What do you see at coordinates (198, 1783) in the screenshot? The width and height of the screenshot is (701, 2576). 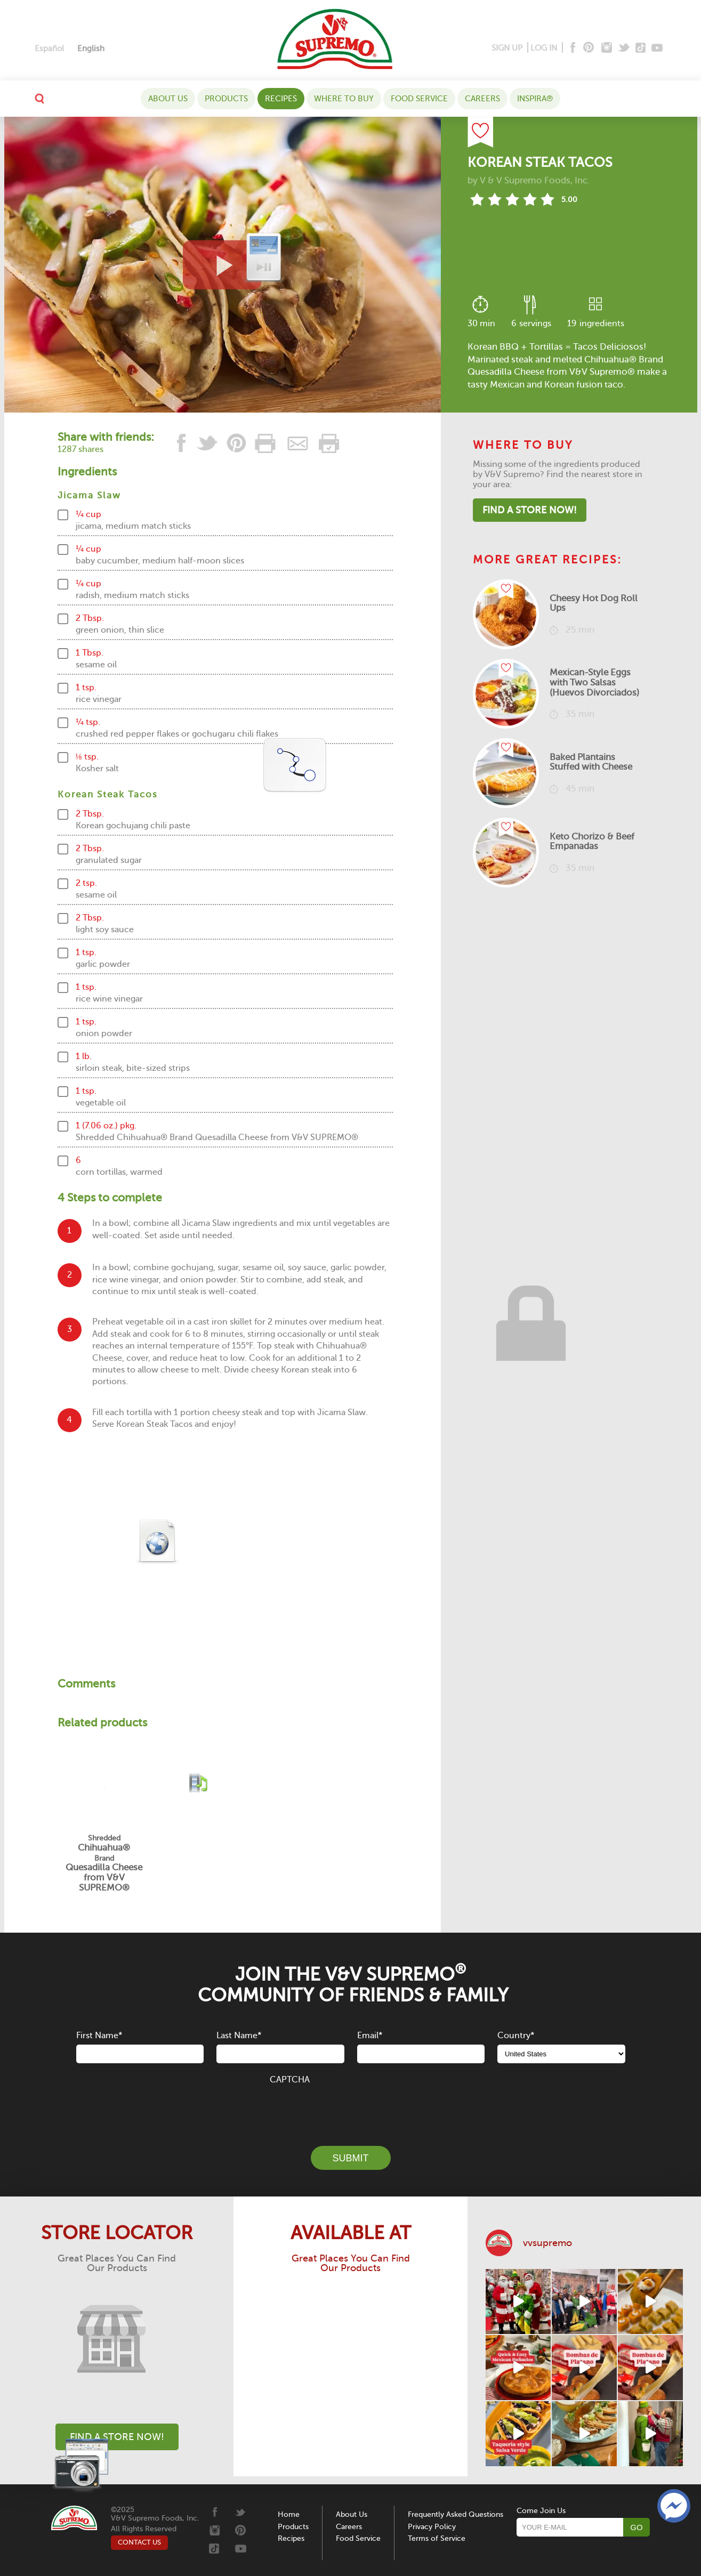 I see `open multimedia applications` at bounding box center [198, 1783].